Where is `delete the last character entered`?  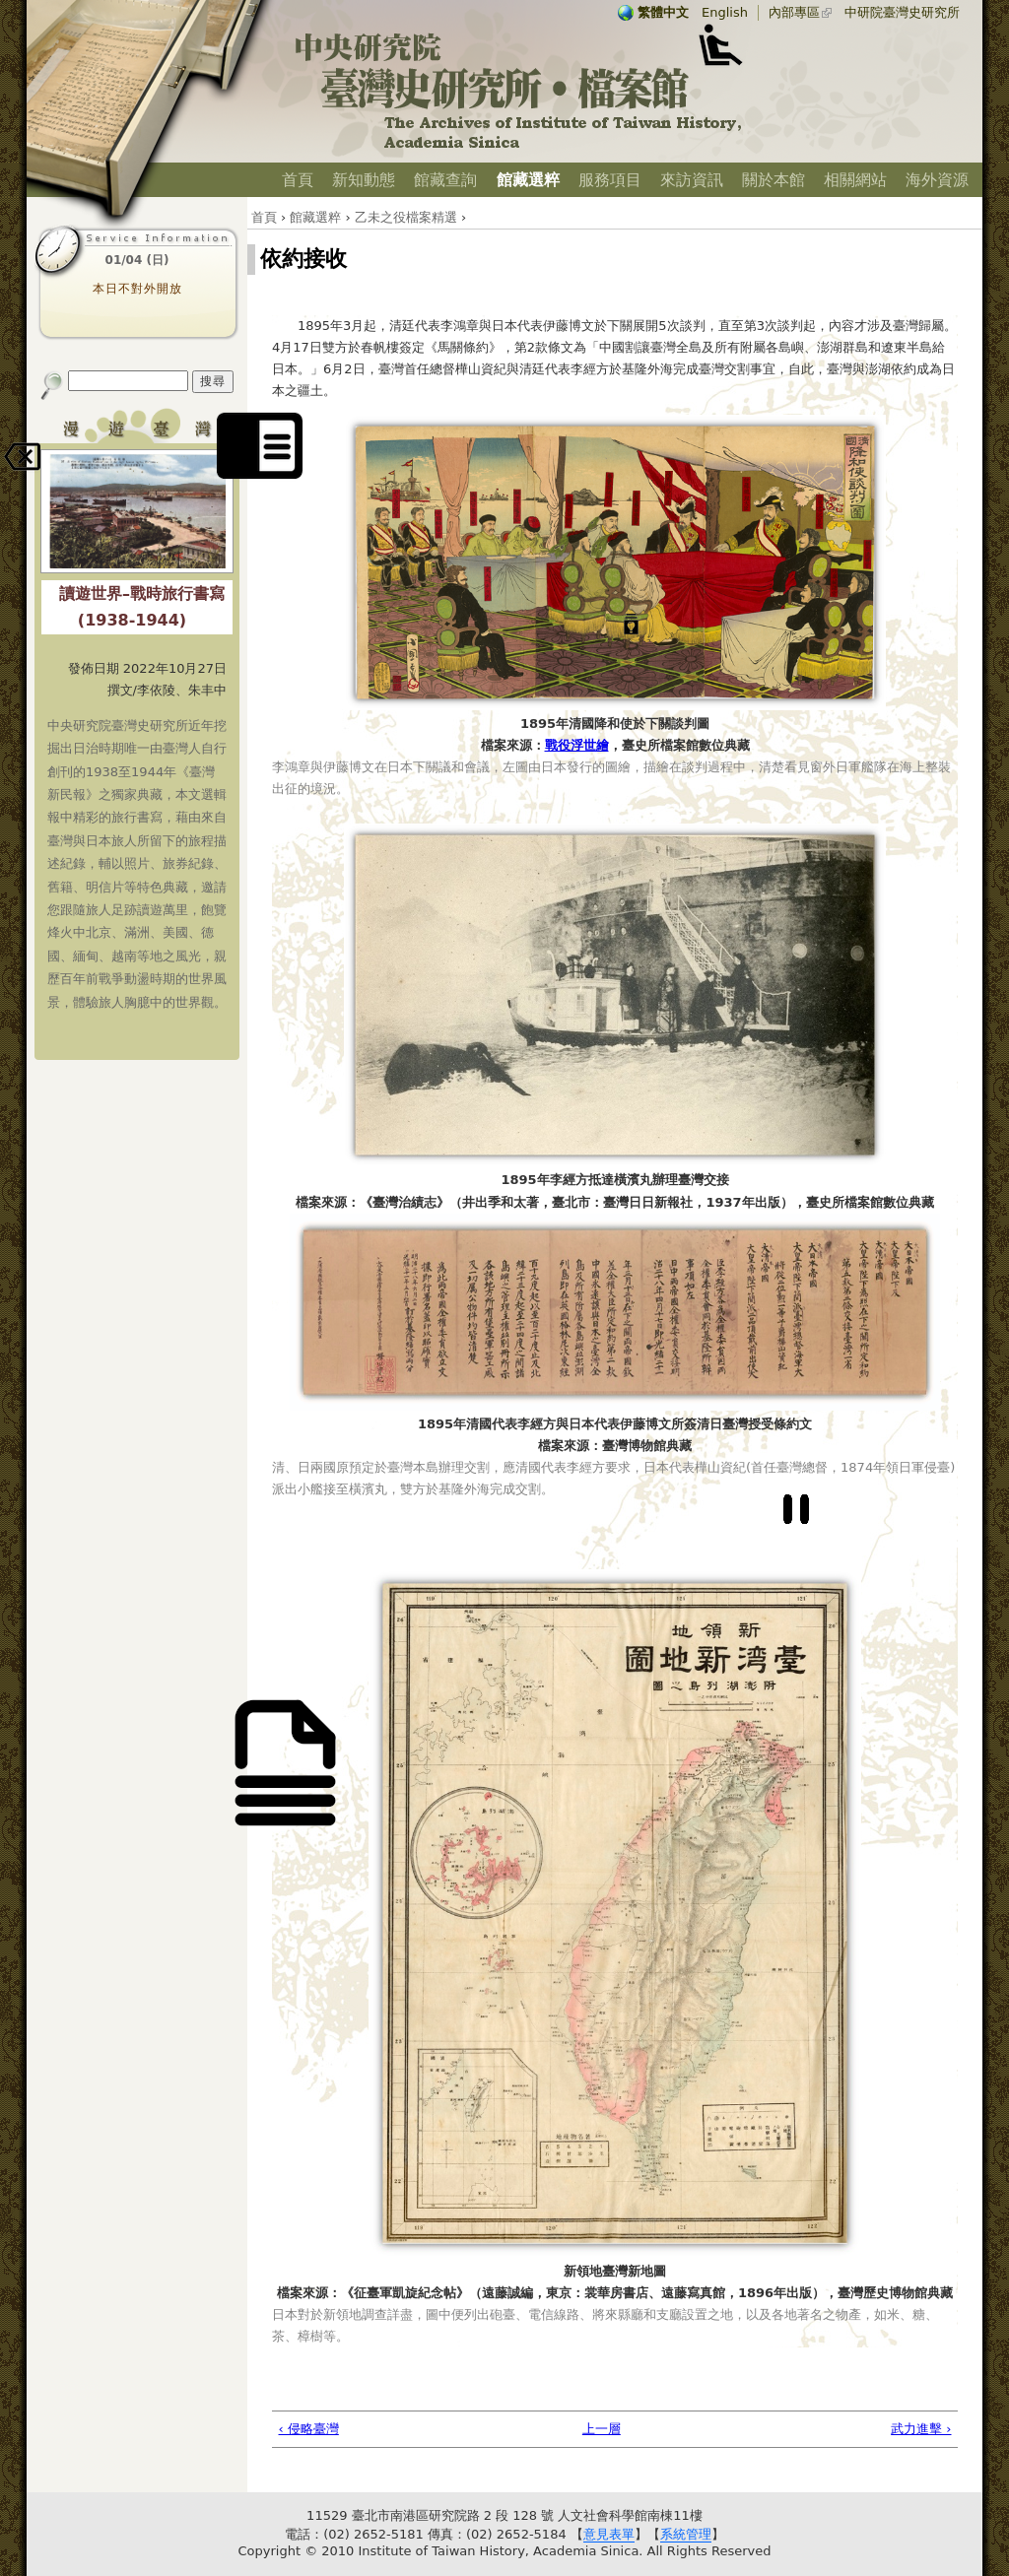 delete the last character entered is located at coordinates (22, 456).